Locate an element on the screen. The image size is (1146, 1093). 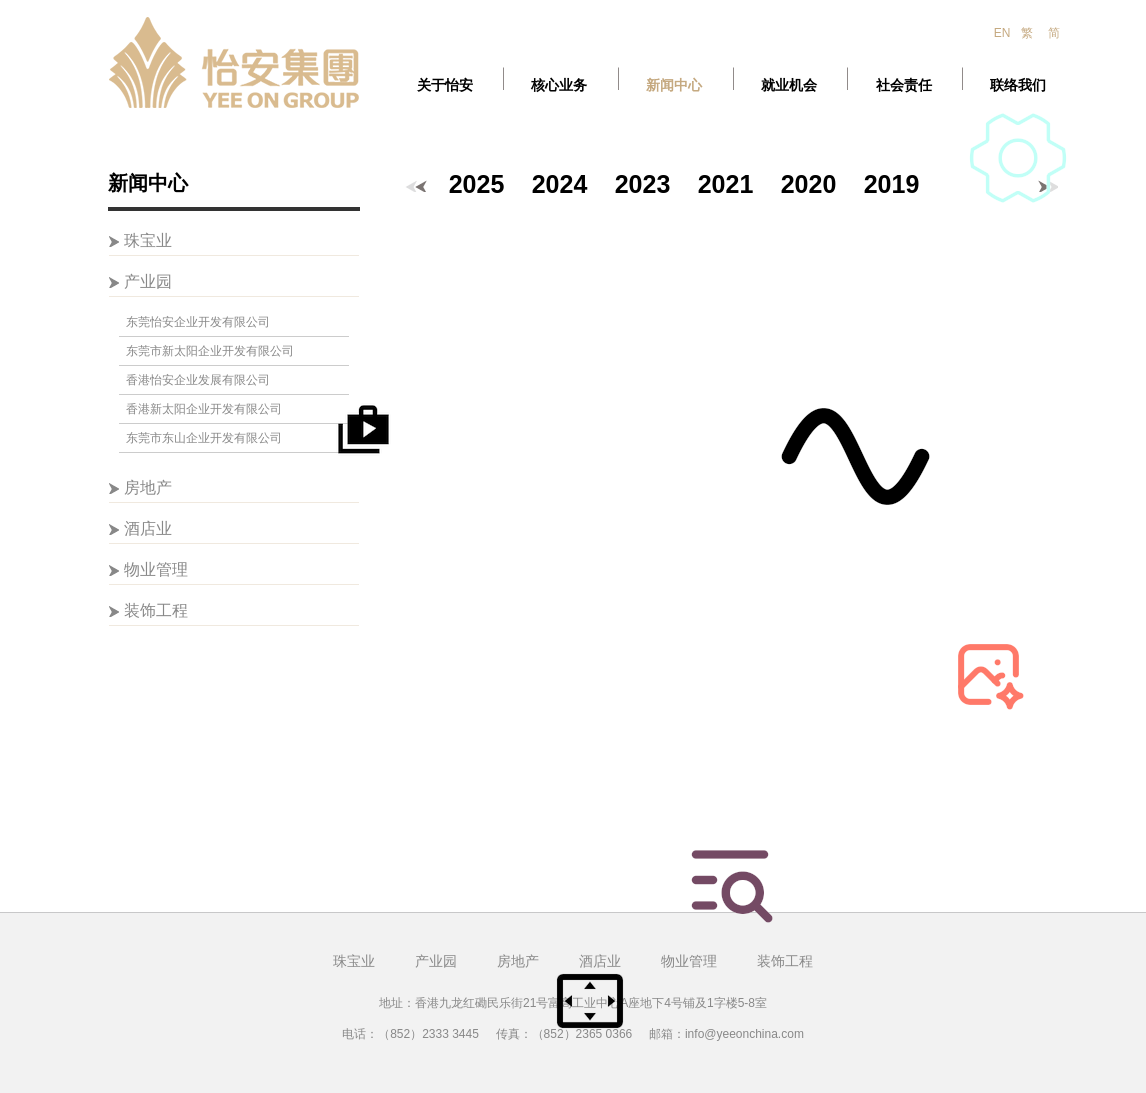
enhance photo with AI or magic effects is located at coordinates (988, 674).